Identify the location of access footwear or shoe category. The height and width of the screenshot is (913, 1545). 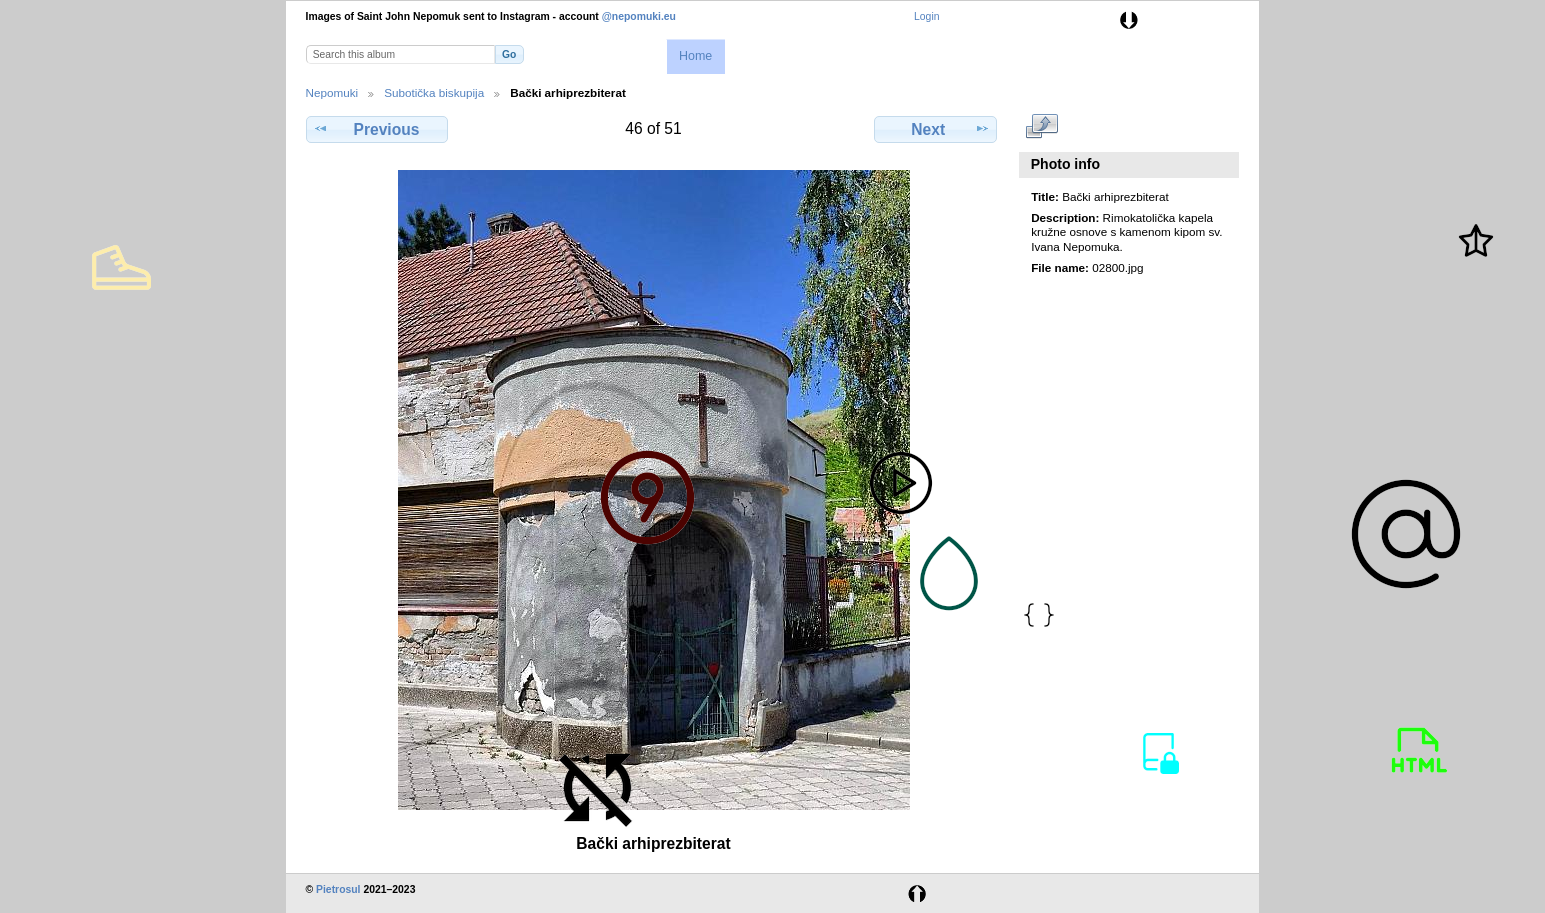
(118, 269).